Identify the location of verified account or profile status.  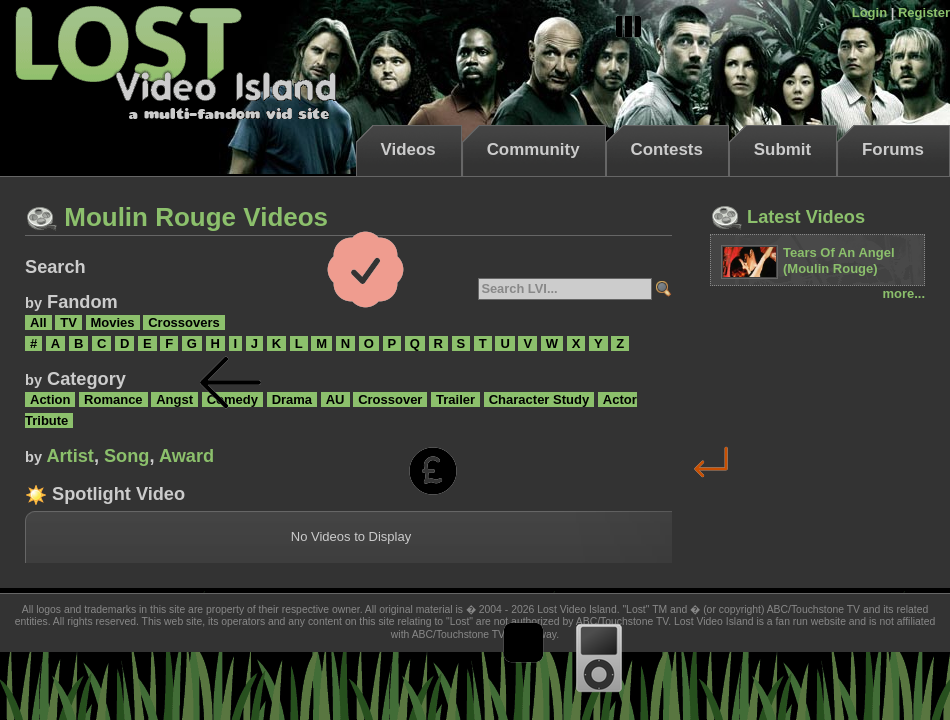
(365, 269).